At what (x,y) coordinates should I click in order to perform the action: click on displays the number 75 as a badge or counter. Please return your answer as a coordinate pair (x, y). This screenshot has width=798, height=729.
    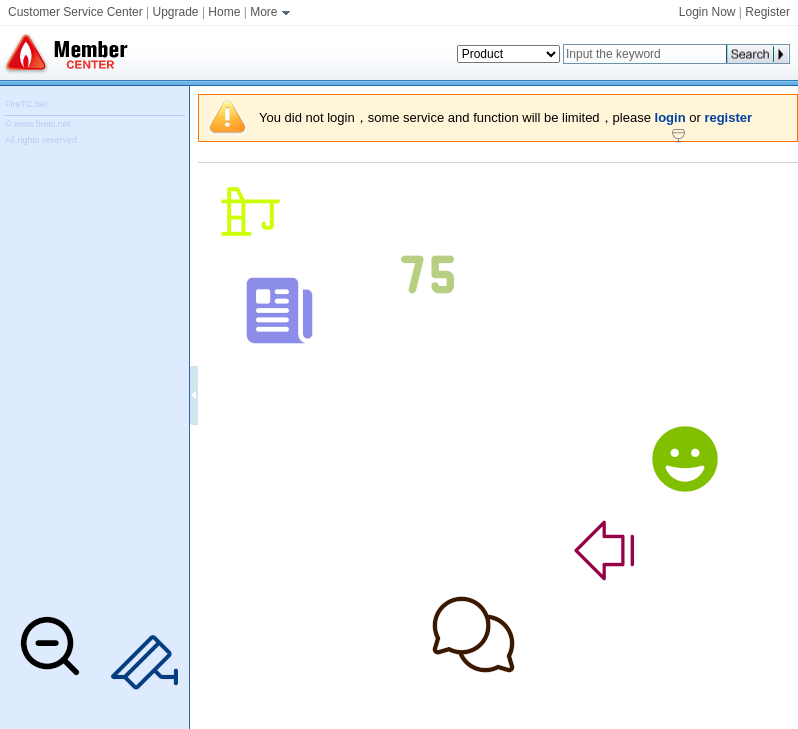
    Looking at the image, I should click on (427, 274).